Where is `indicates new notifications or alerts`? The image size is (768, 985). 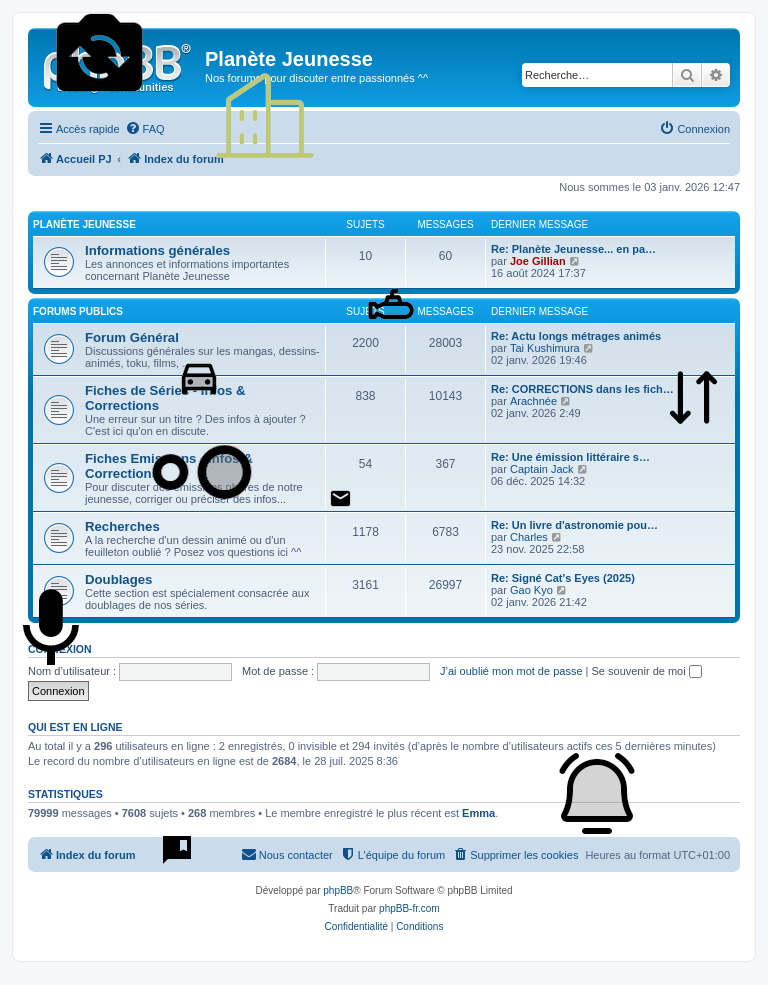
indicates new notifications or alerts is located at coordinates (597, 795).